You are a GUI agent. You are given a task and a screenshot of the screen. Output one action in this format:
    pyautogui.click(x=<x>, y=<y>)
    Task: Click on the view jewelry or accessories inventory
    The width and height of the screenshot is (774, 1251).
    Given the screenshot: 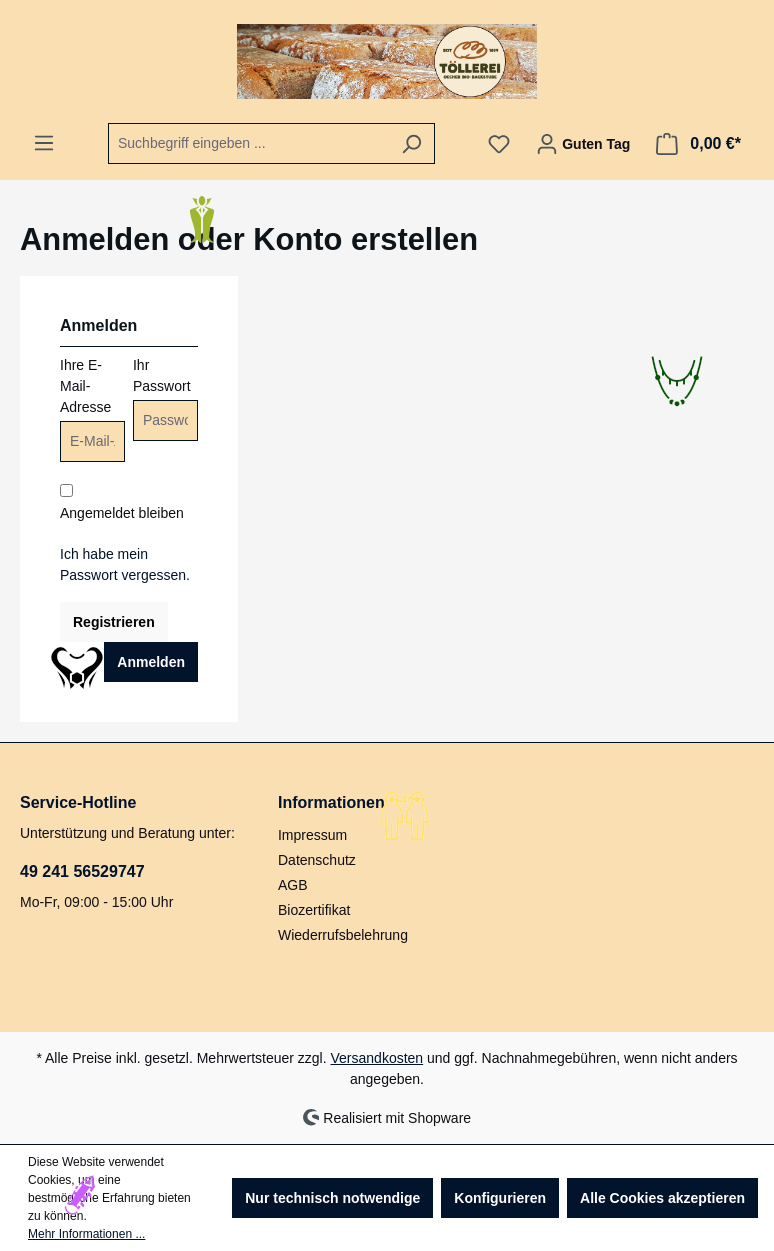 What is the action you would take?
    pyautogui.click(x=77, y=668)
    